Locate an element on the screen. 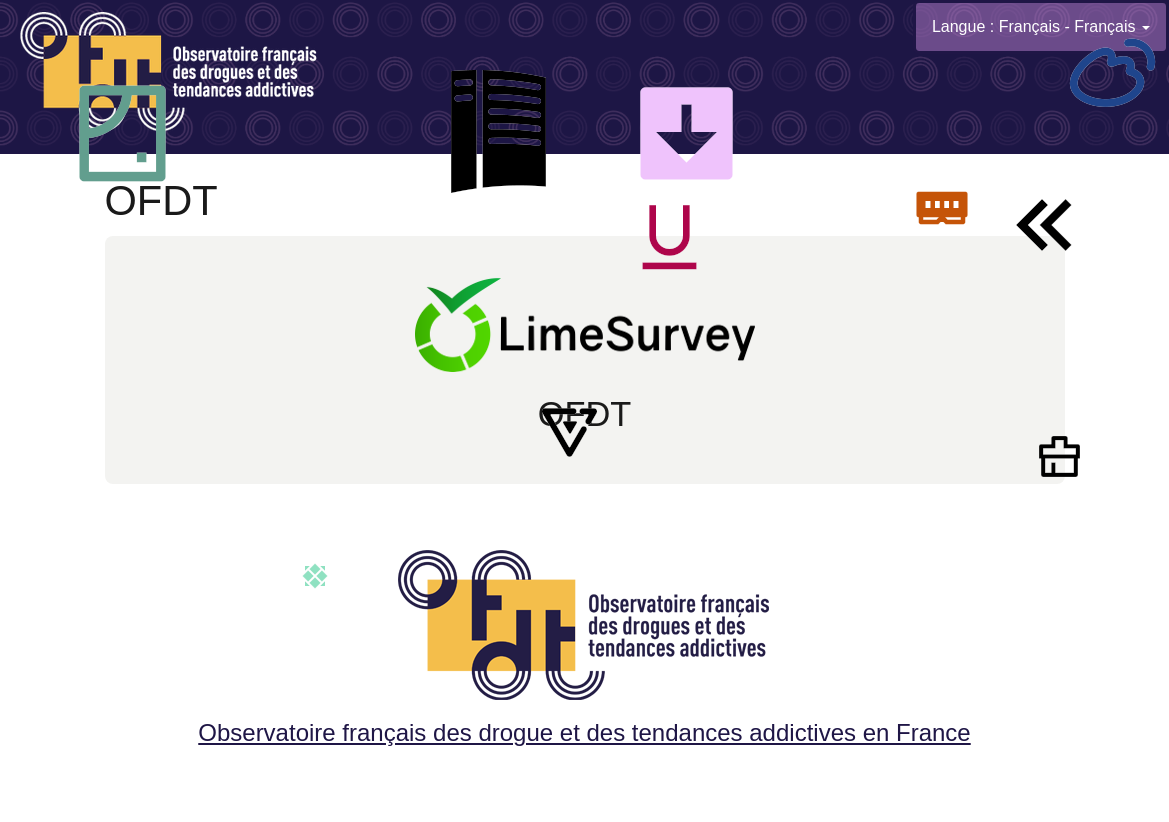  access Read the Docs documentation platform is located at coordinates (498, 131).